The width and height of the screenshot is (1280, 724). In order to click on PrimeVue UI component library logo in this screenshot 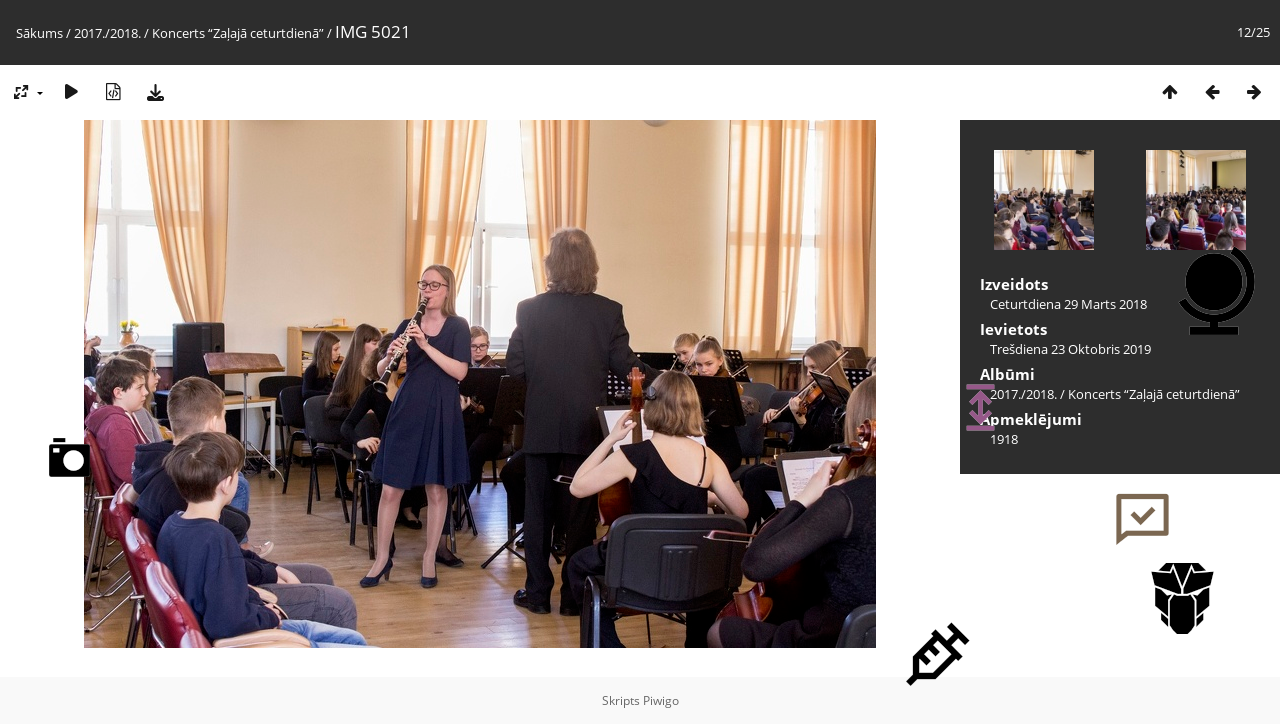, I will do `click(1182, 598)`.